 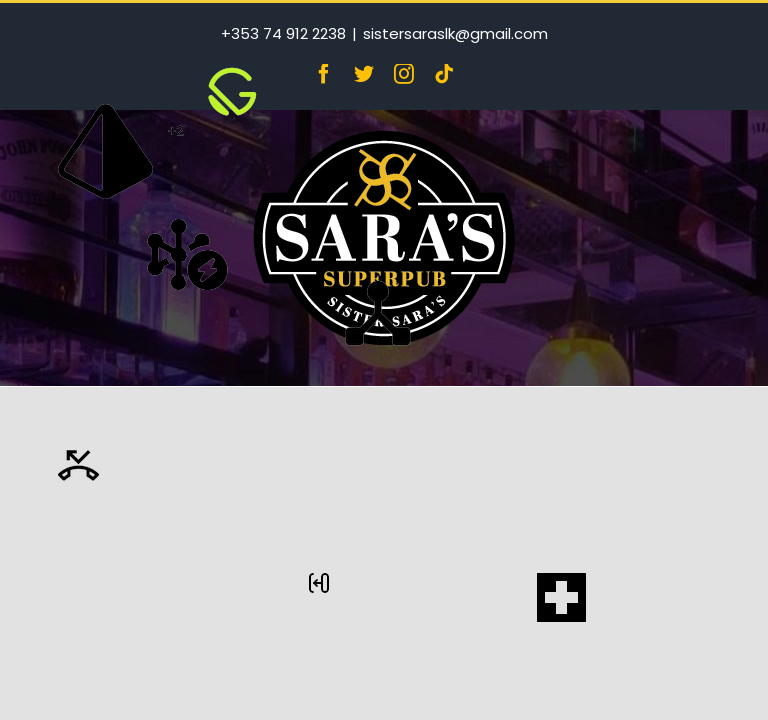 I want to click on access AI-powered network automation, so click(x=187, y=254).